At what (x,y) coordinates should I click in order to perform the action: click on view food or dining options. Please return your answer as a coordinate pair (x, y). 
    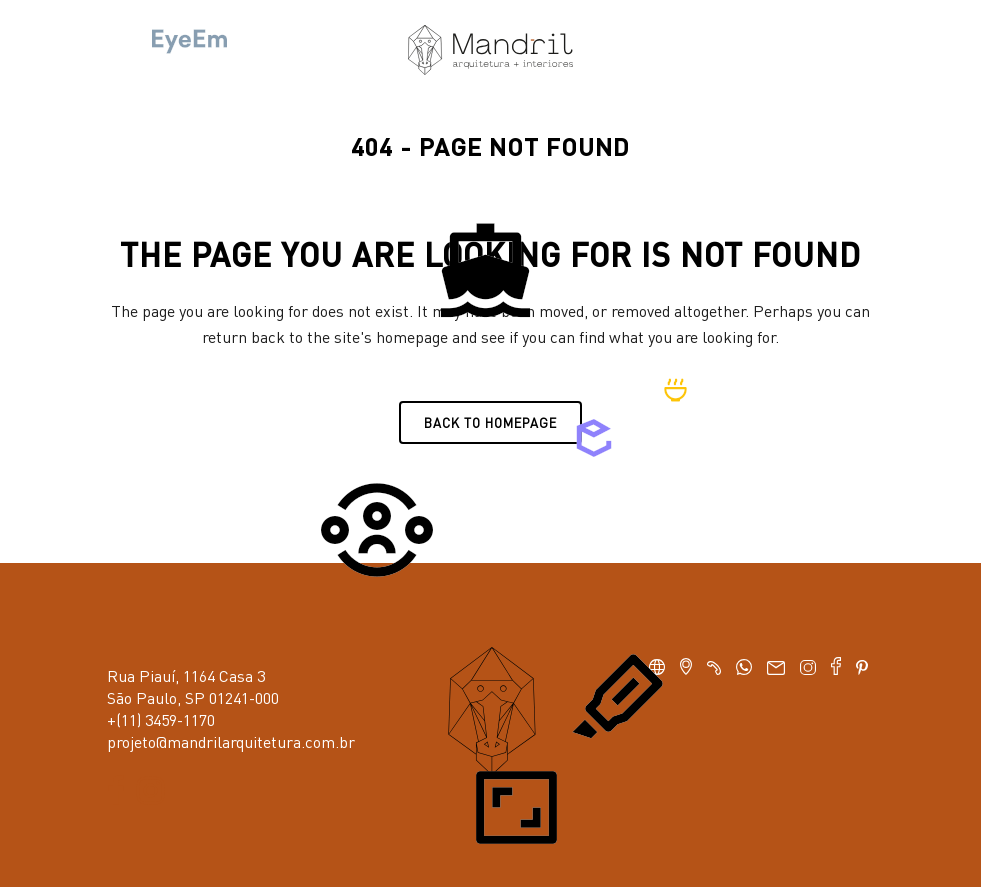
    Looking at the image, I should click on (675, 391).